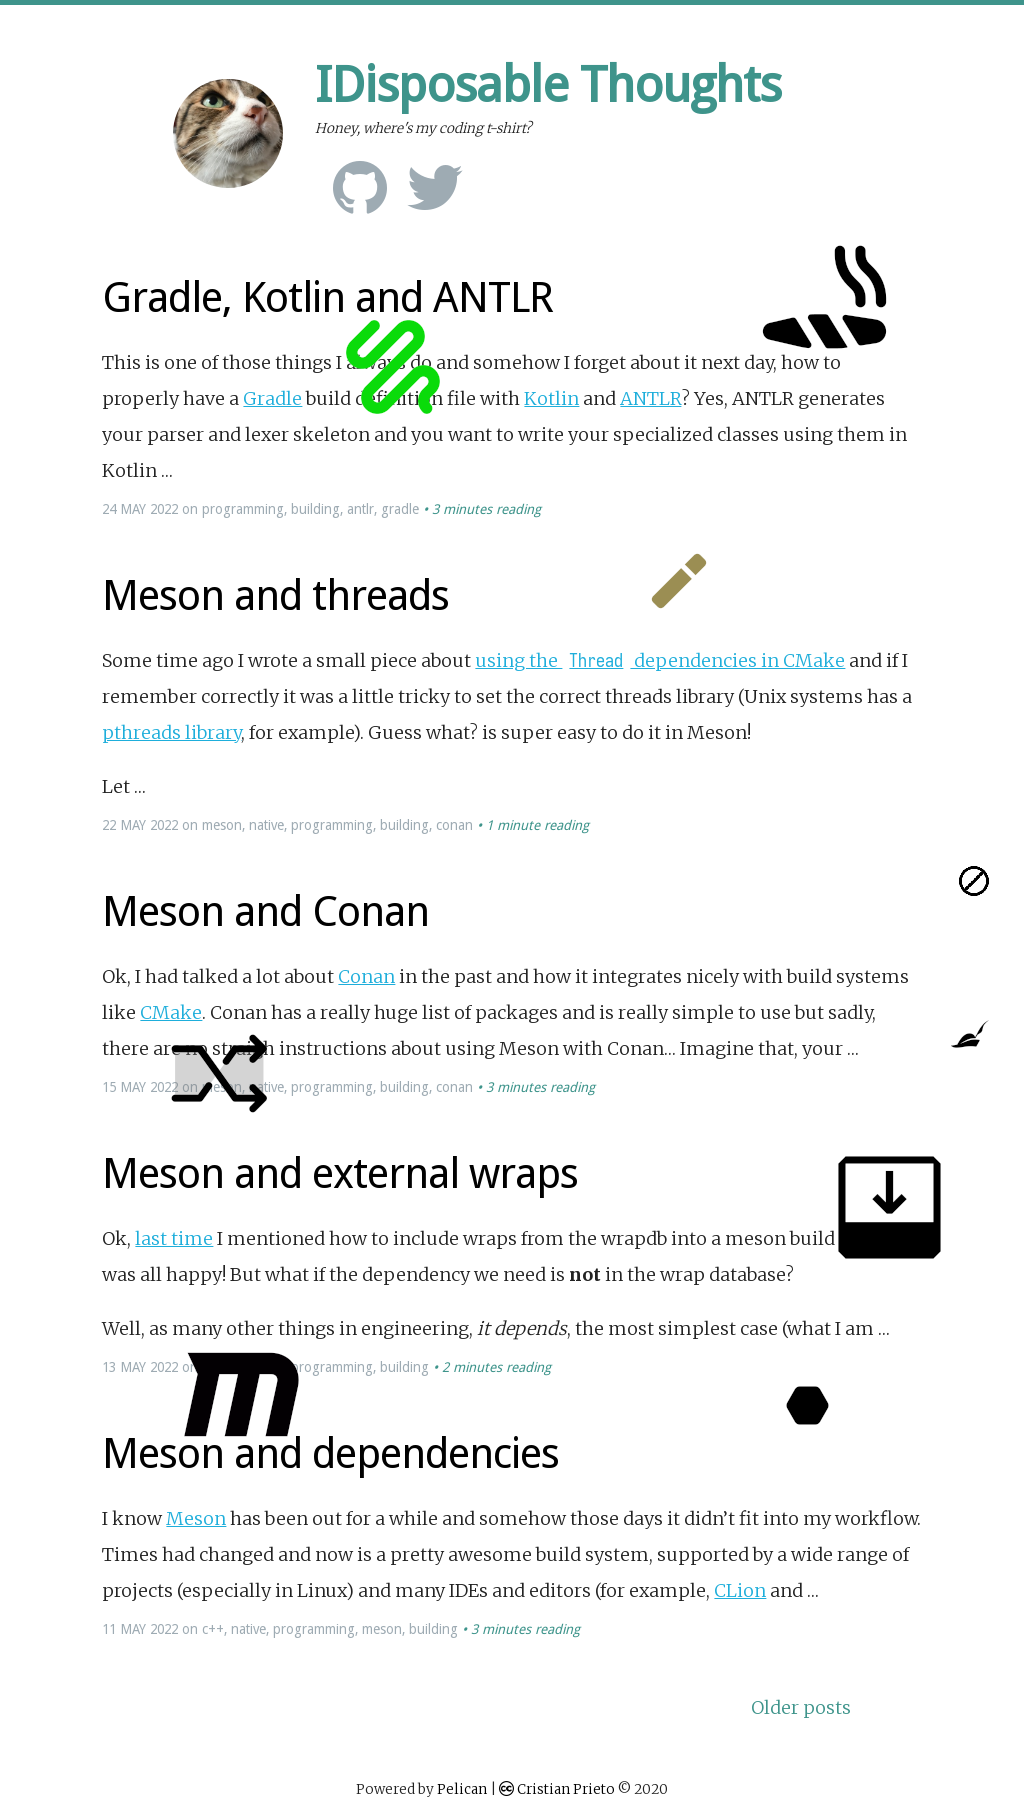  What do you see at coordinates (393, 367) in the screenshot?
I see `access freehand drawing or sketching tool` at bounding box center [393, 367].